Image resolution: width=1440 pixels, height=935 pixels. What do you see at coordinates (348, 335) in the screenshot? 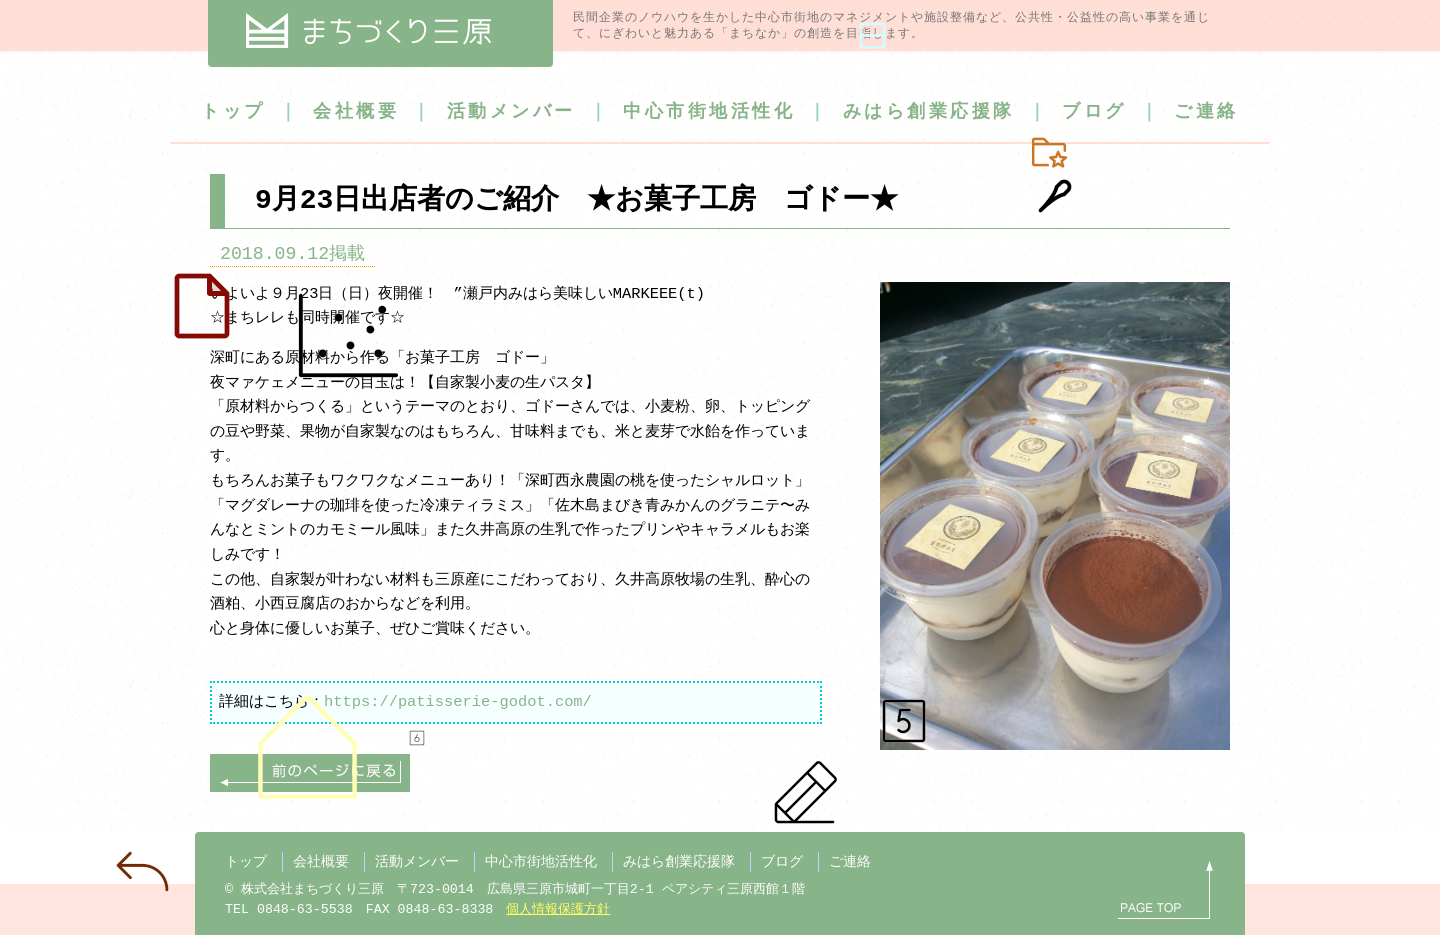
I see `view scatter plot data` at bounding box center [348, 335].